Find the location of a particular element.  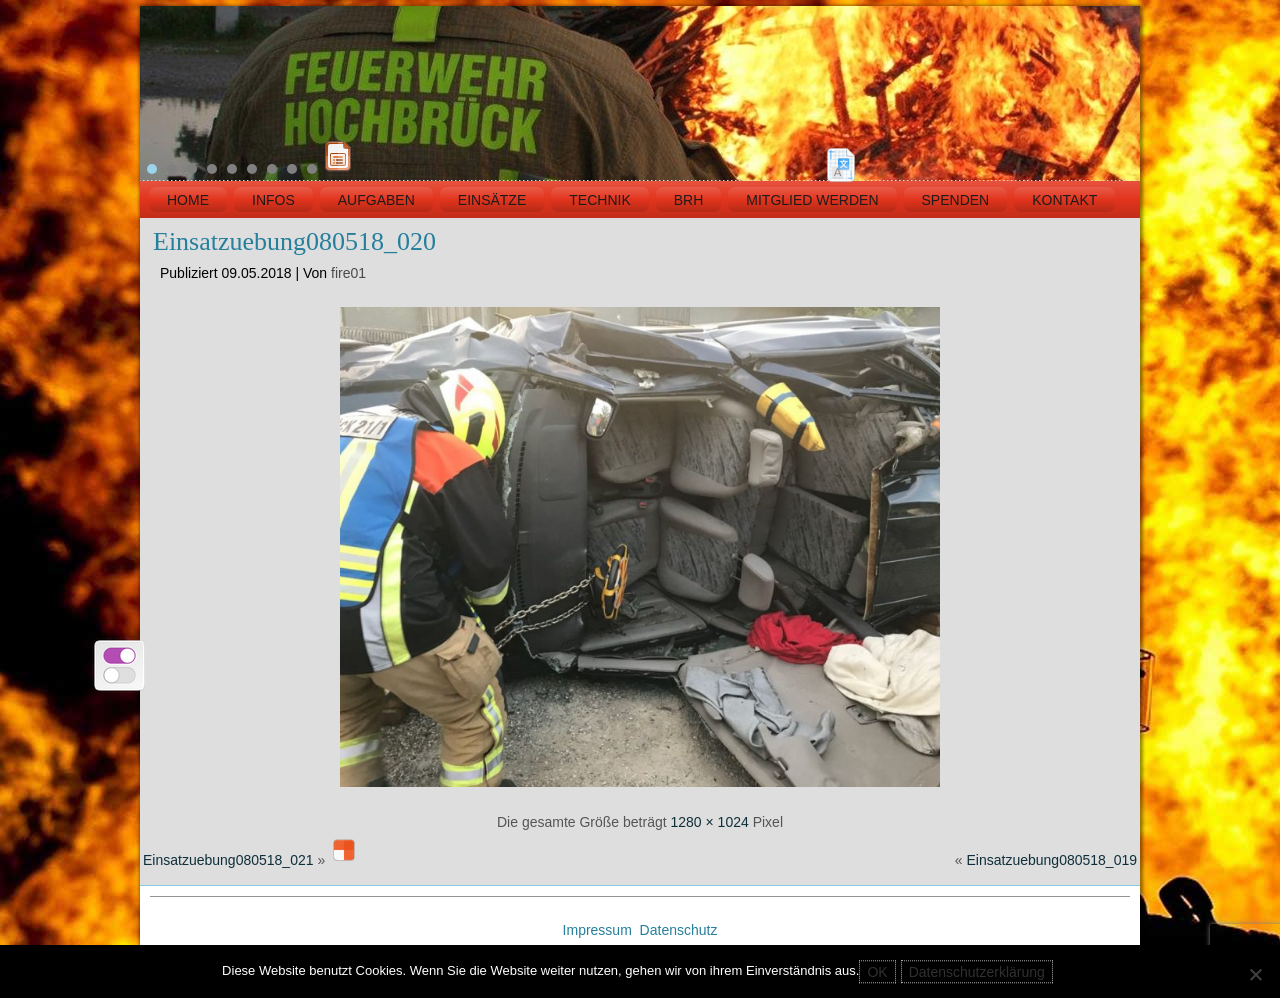

open desktop preferences or settings is located at coordinates (119, 665).